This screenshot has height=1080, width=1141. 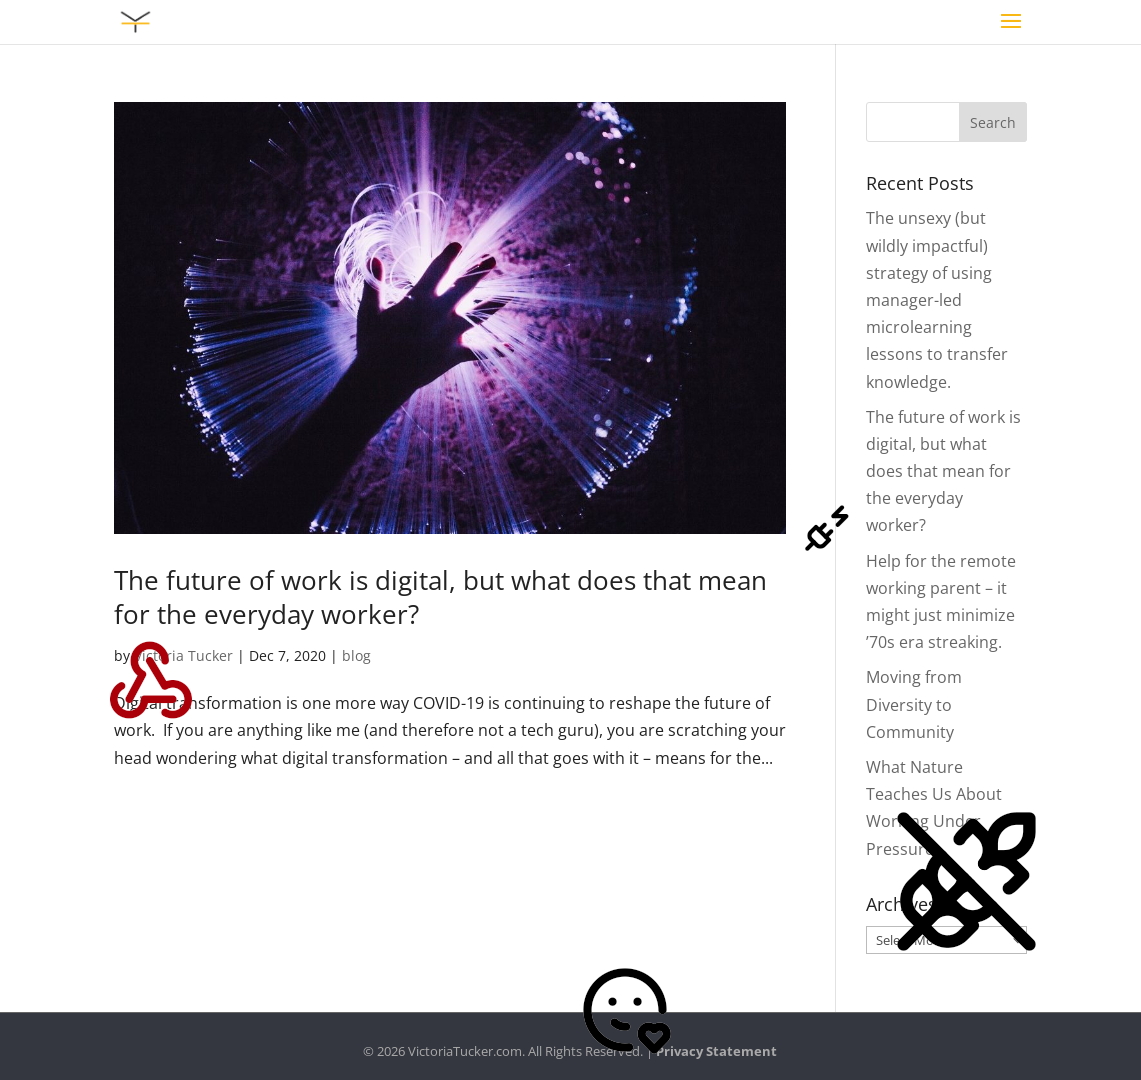 What do you see at coordinates (151, 680) in the screenshot?
I see `configure webhook integrations` at bounding box center [151, 680].